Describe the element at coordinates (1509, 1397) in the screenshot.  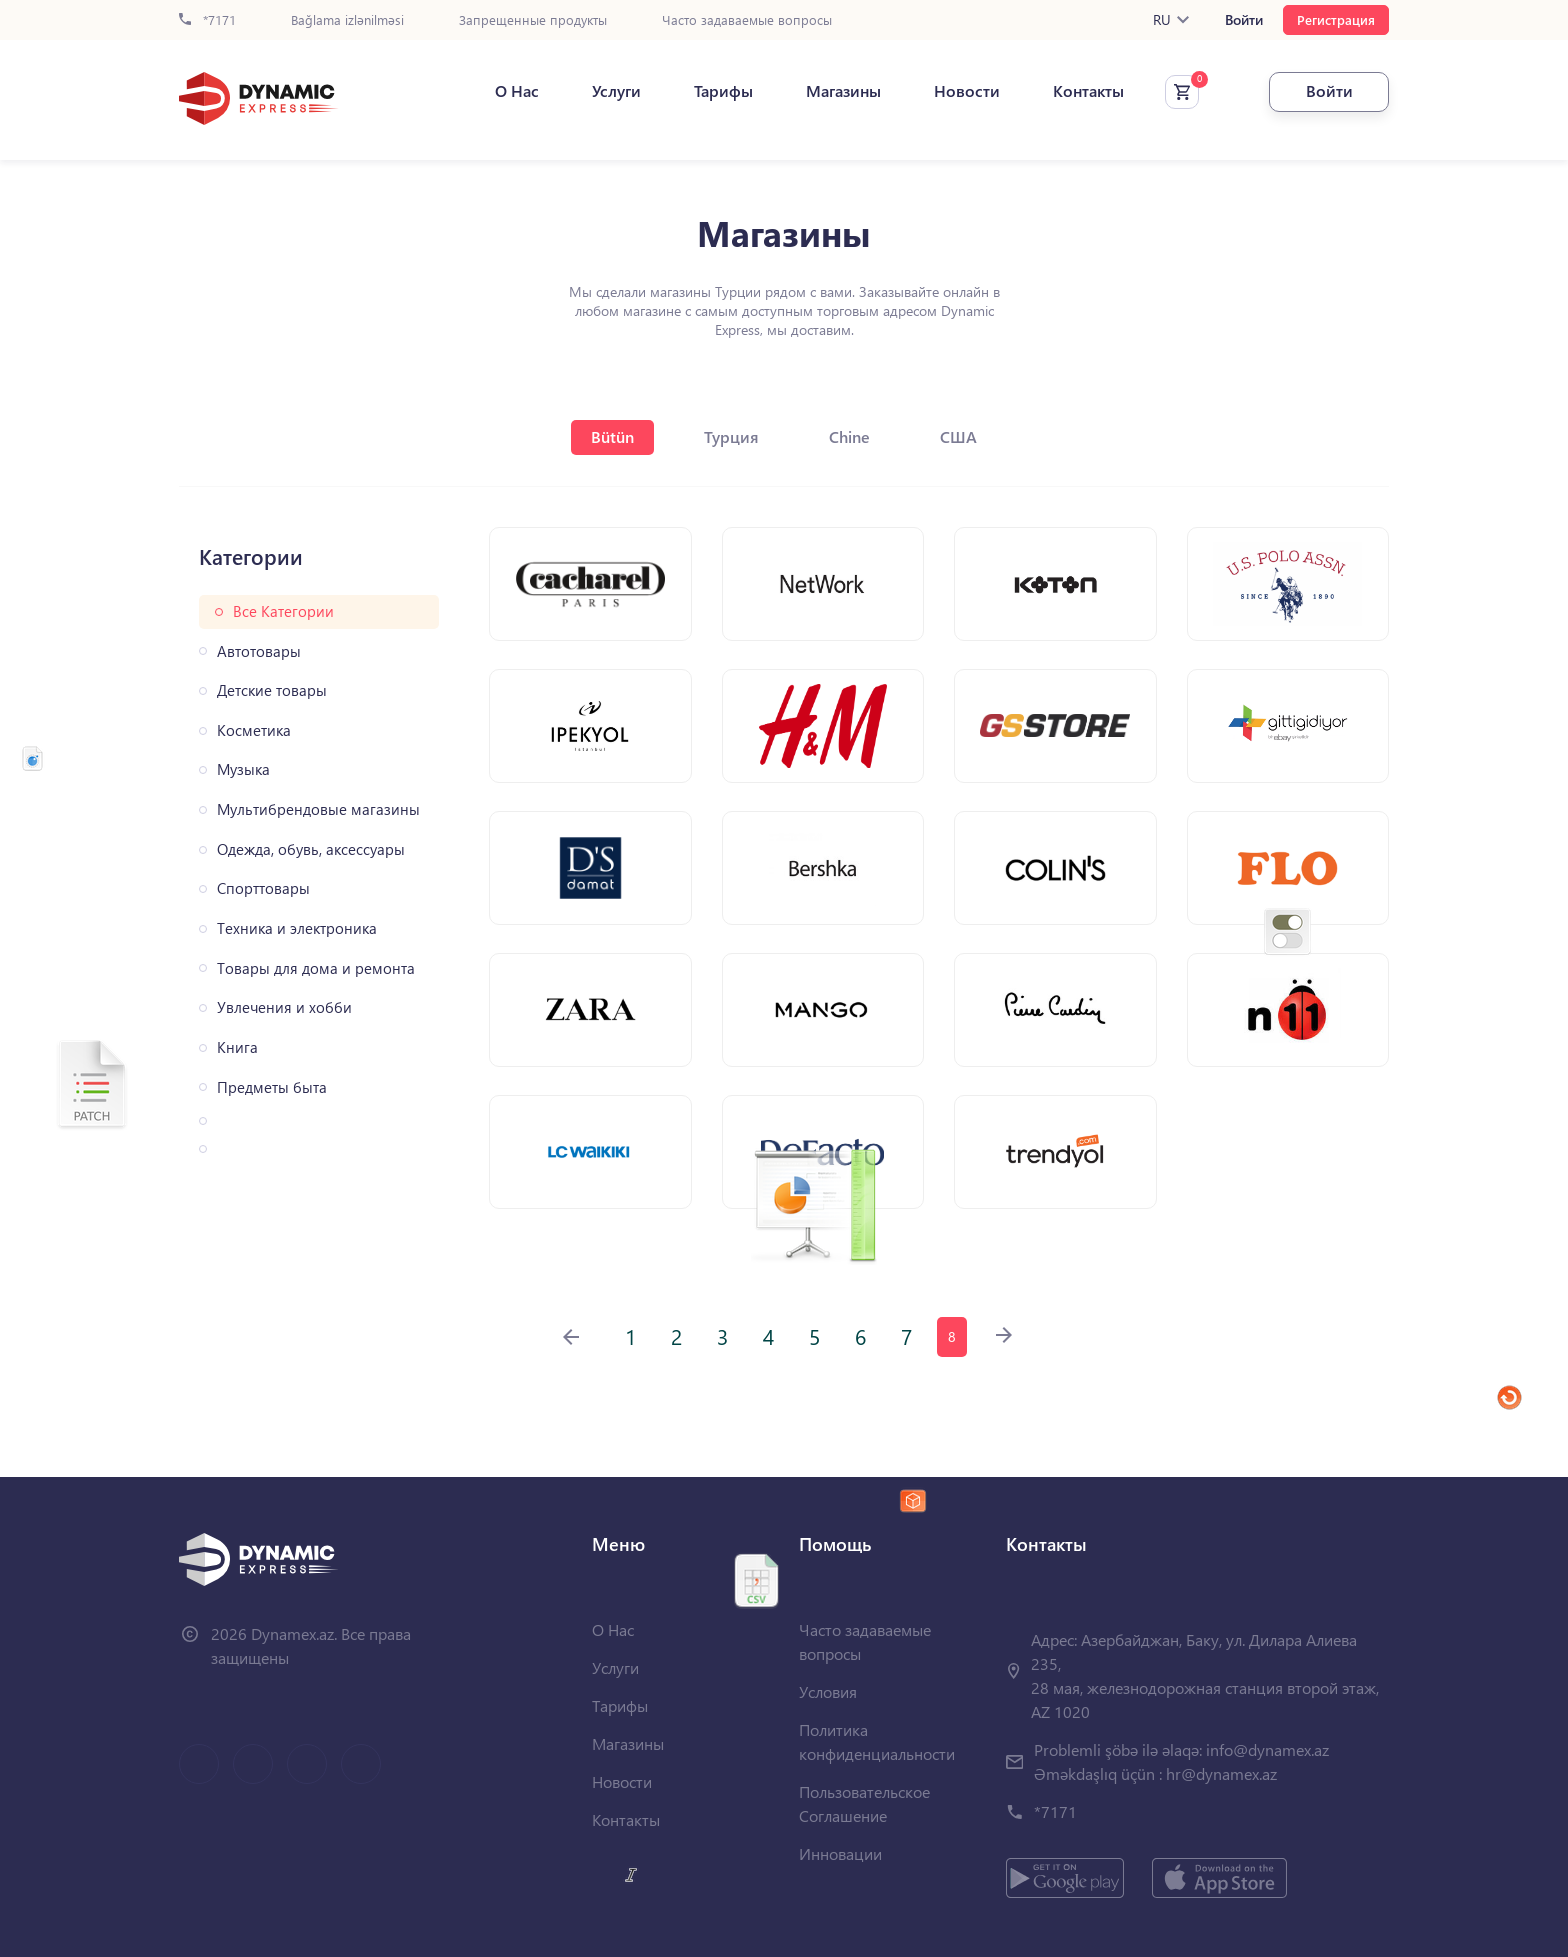
I see `open ubuntu livepatch settings` at that location.